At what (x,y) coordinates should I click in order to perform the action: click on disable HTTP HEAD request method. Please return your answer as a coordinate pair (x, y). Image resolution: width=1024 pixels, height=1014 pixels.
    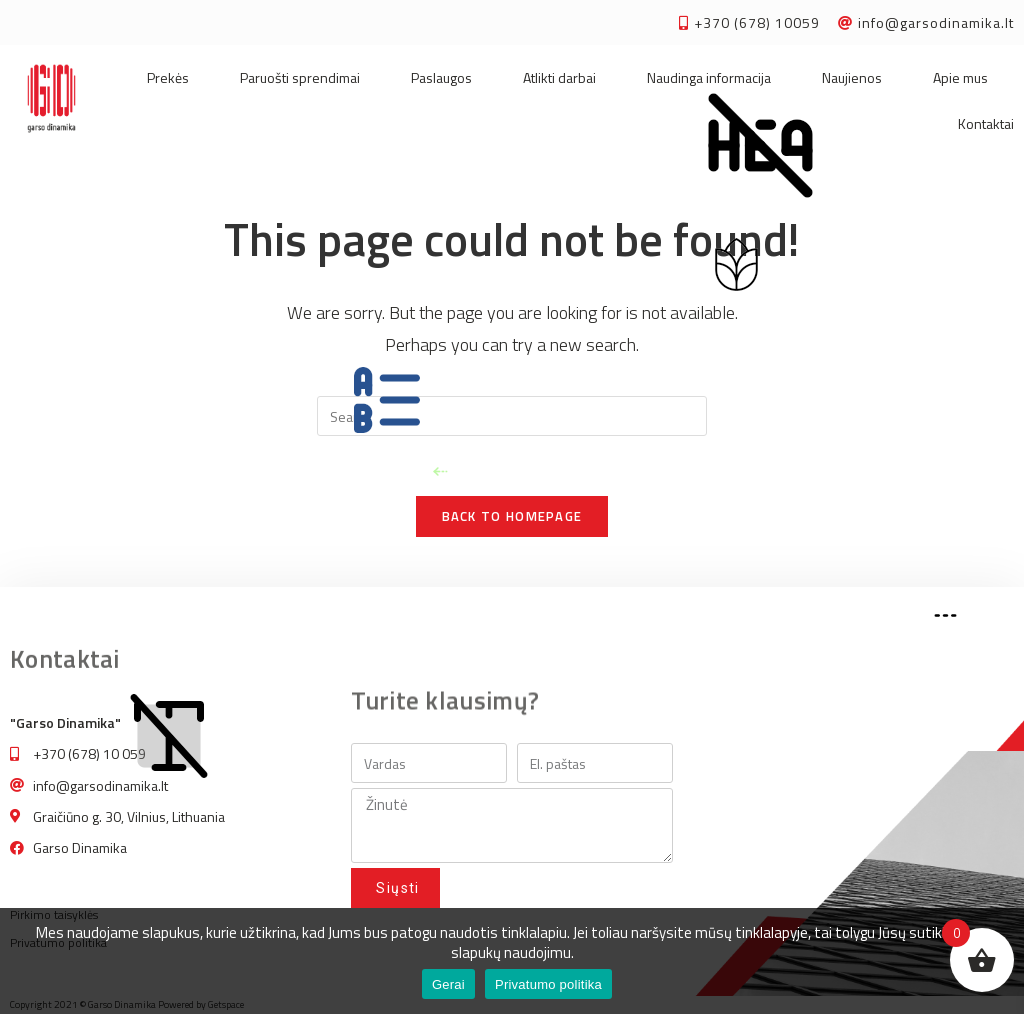
    Looking at the image, I should click on (760, 145).